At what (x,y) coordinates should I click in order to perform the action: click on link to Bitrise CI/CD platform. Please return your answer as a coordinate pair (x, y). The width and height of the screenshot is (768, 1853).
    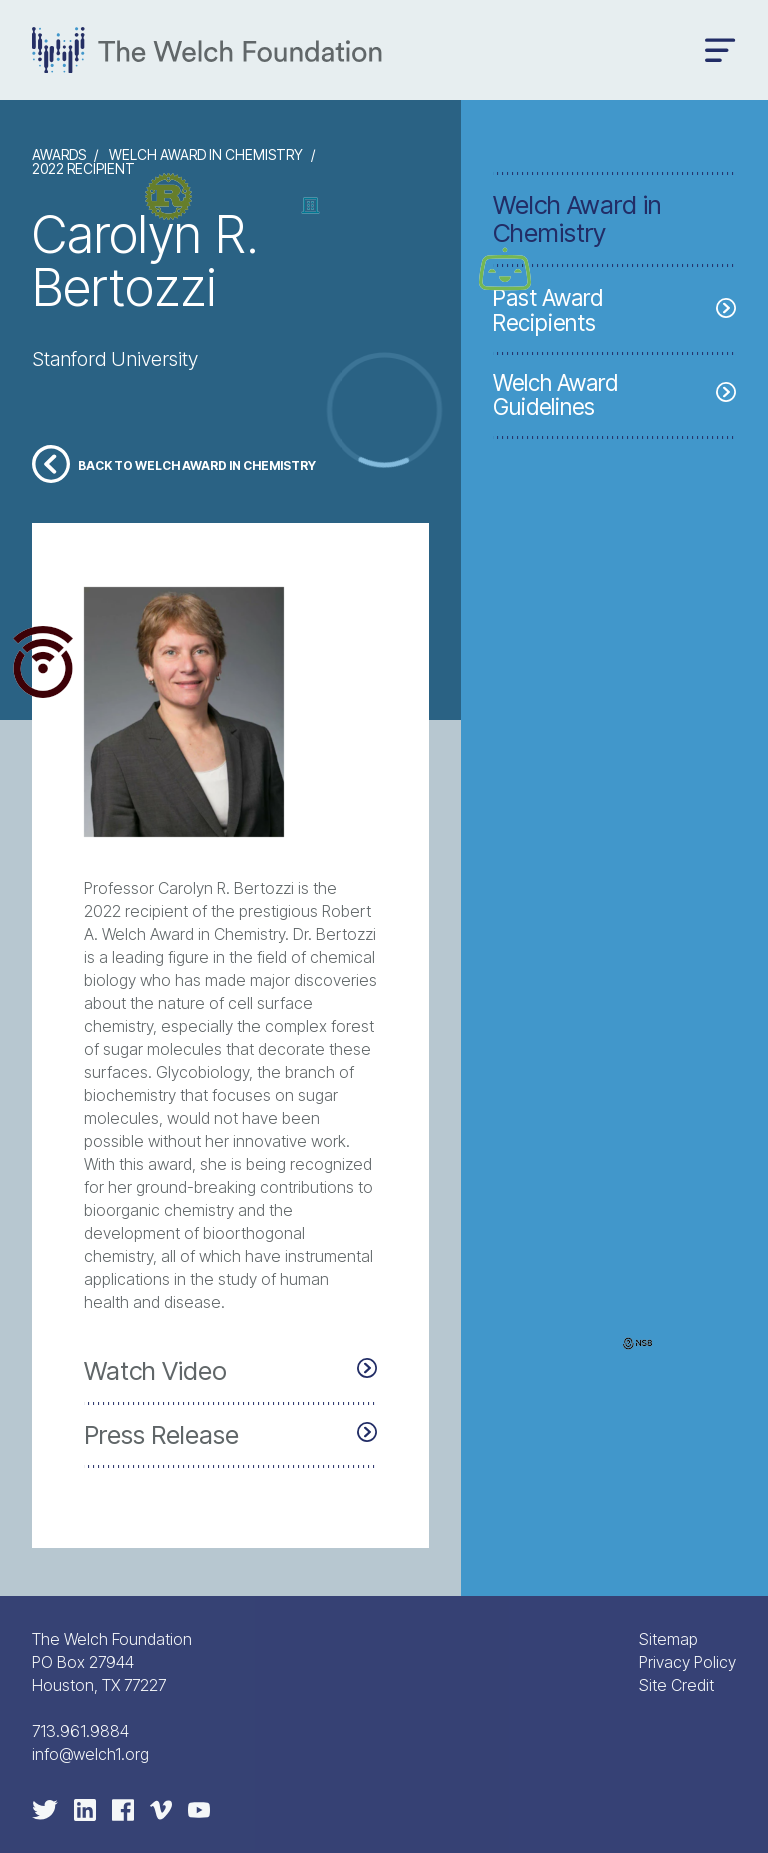
    Looking at the image, I should click on (505, 269).